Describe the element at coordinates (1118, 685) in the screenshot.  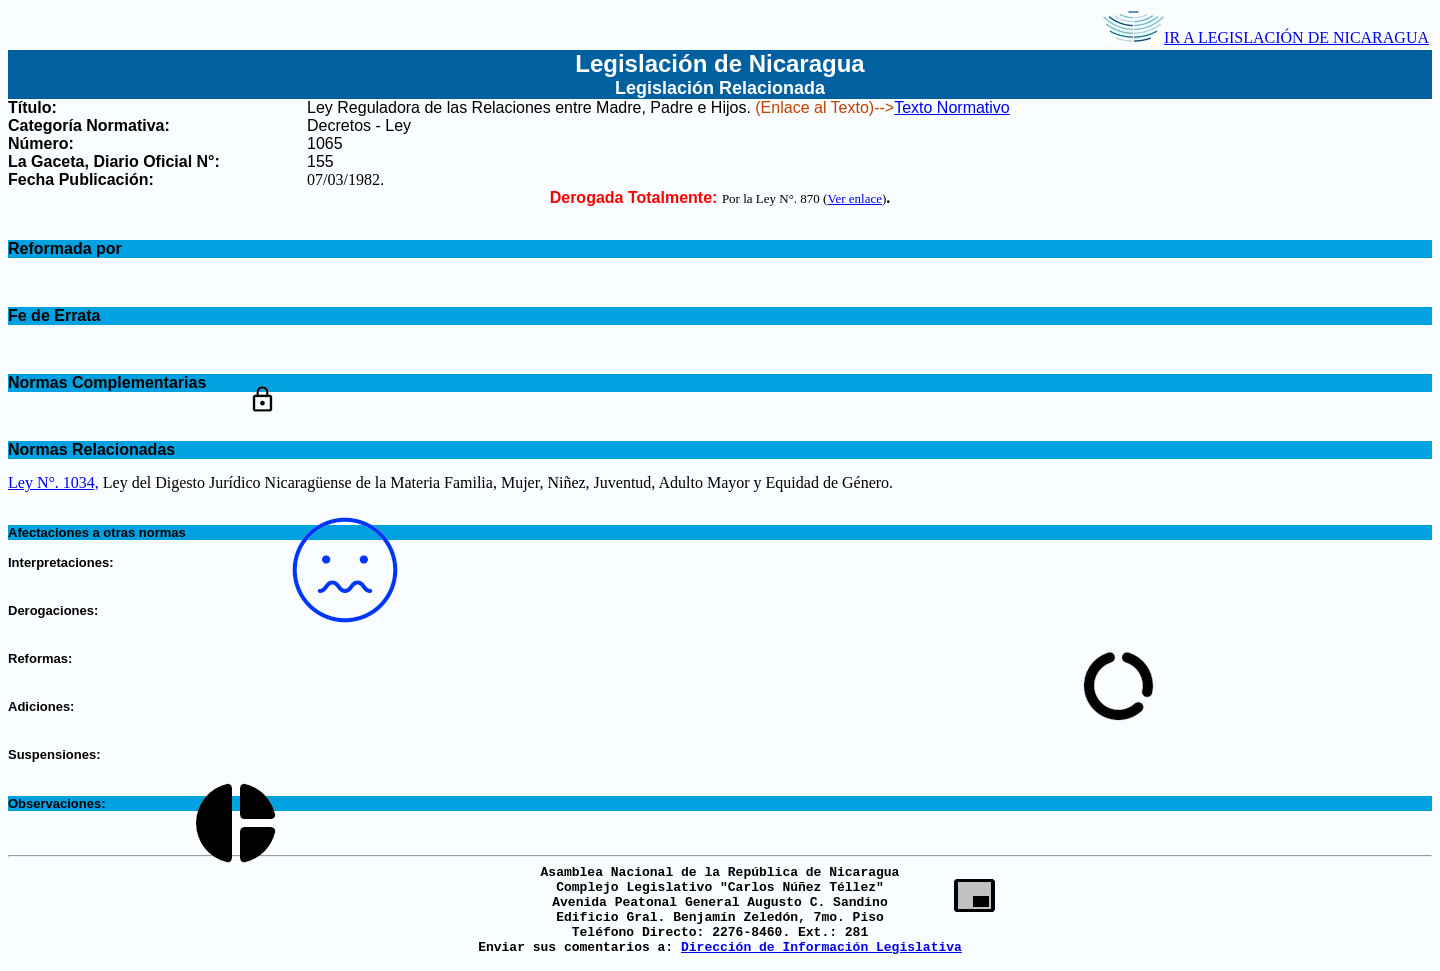
I see `view data usage statistics` at that location.